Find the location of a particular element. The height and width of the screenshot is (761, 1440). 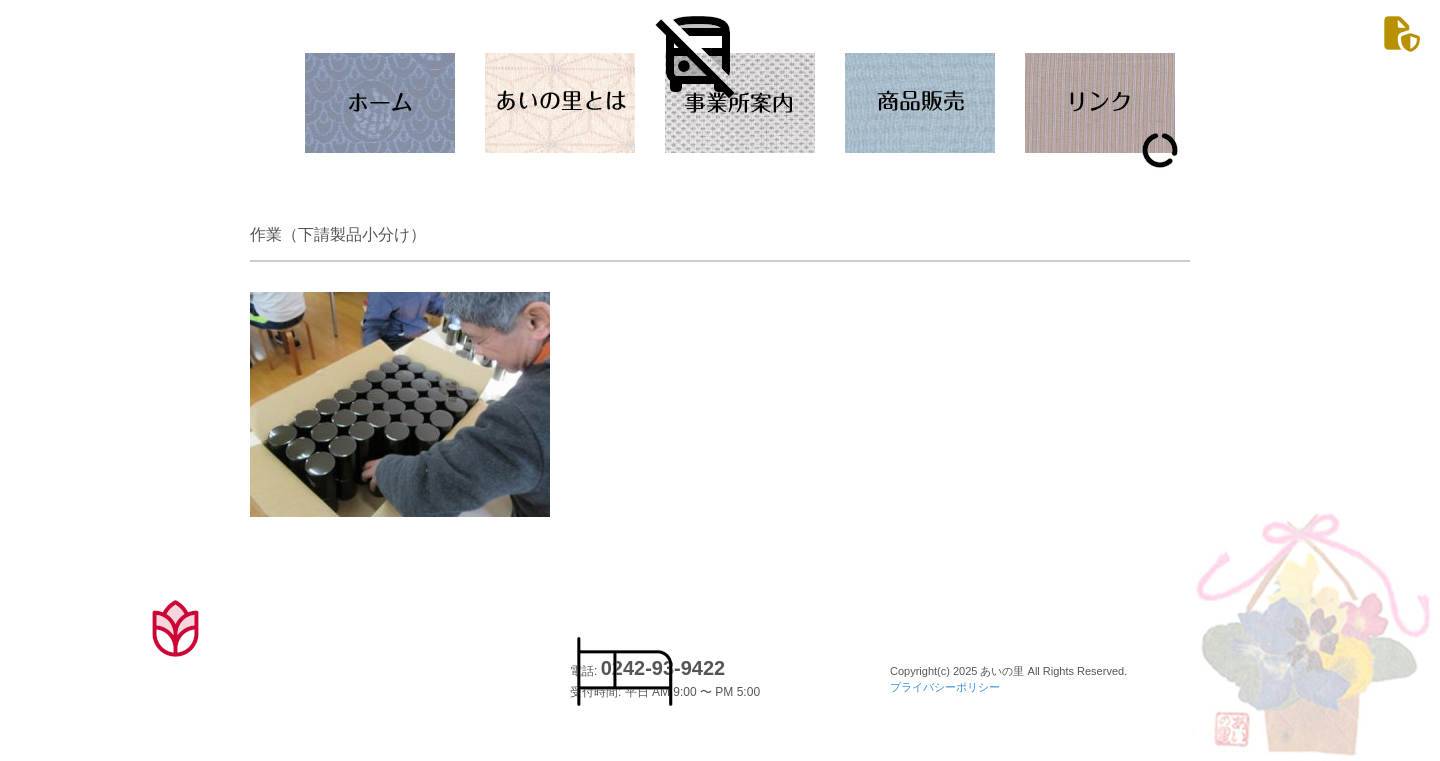

indicates a protected or secure file is located at coordinates (1401, 33).